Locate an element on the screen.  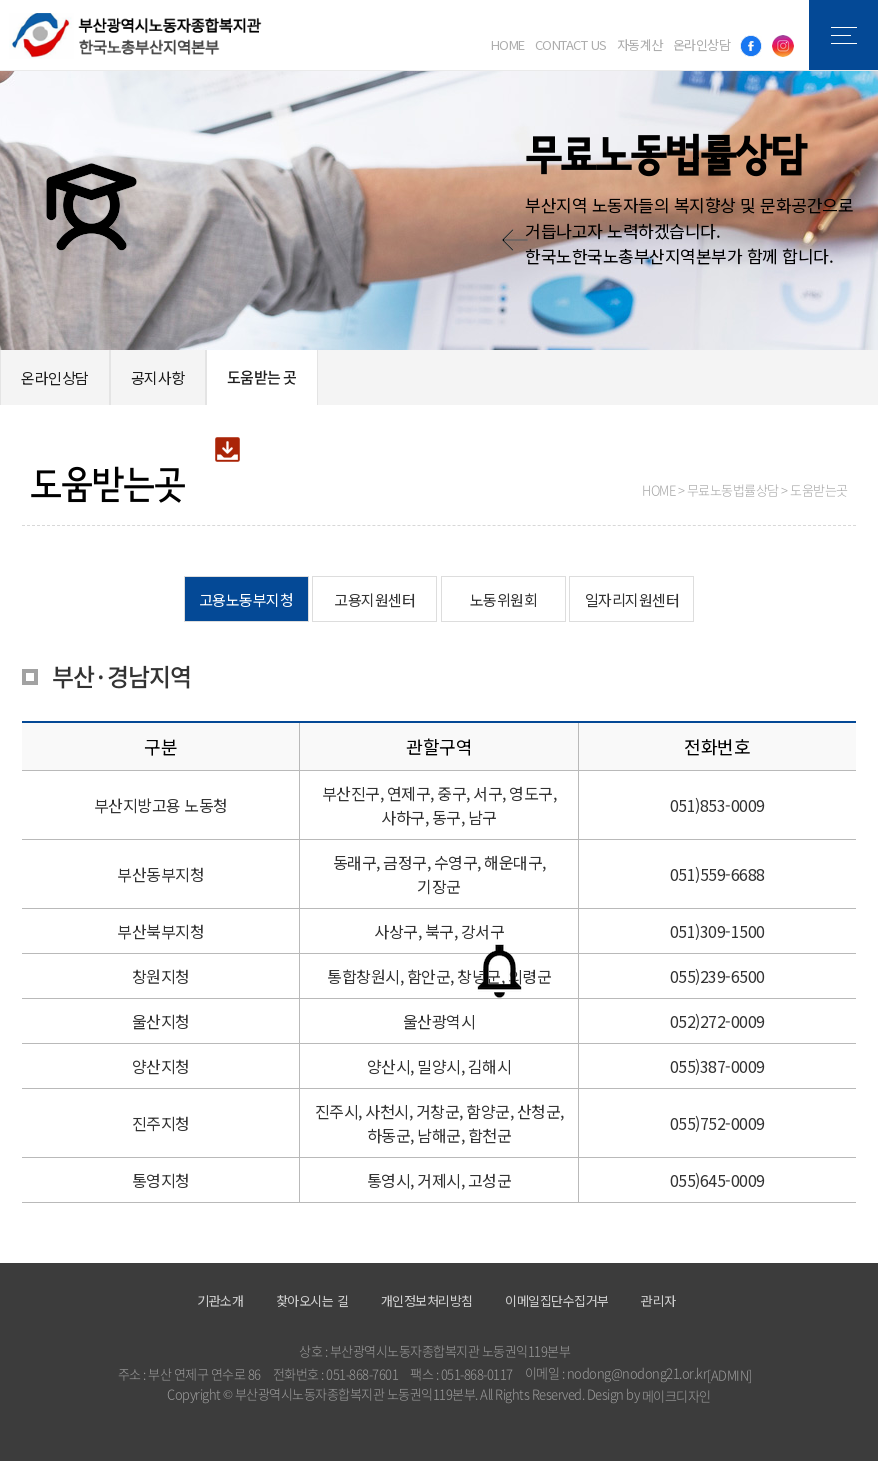
view student profile is located at coordinates (91, 208).